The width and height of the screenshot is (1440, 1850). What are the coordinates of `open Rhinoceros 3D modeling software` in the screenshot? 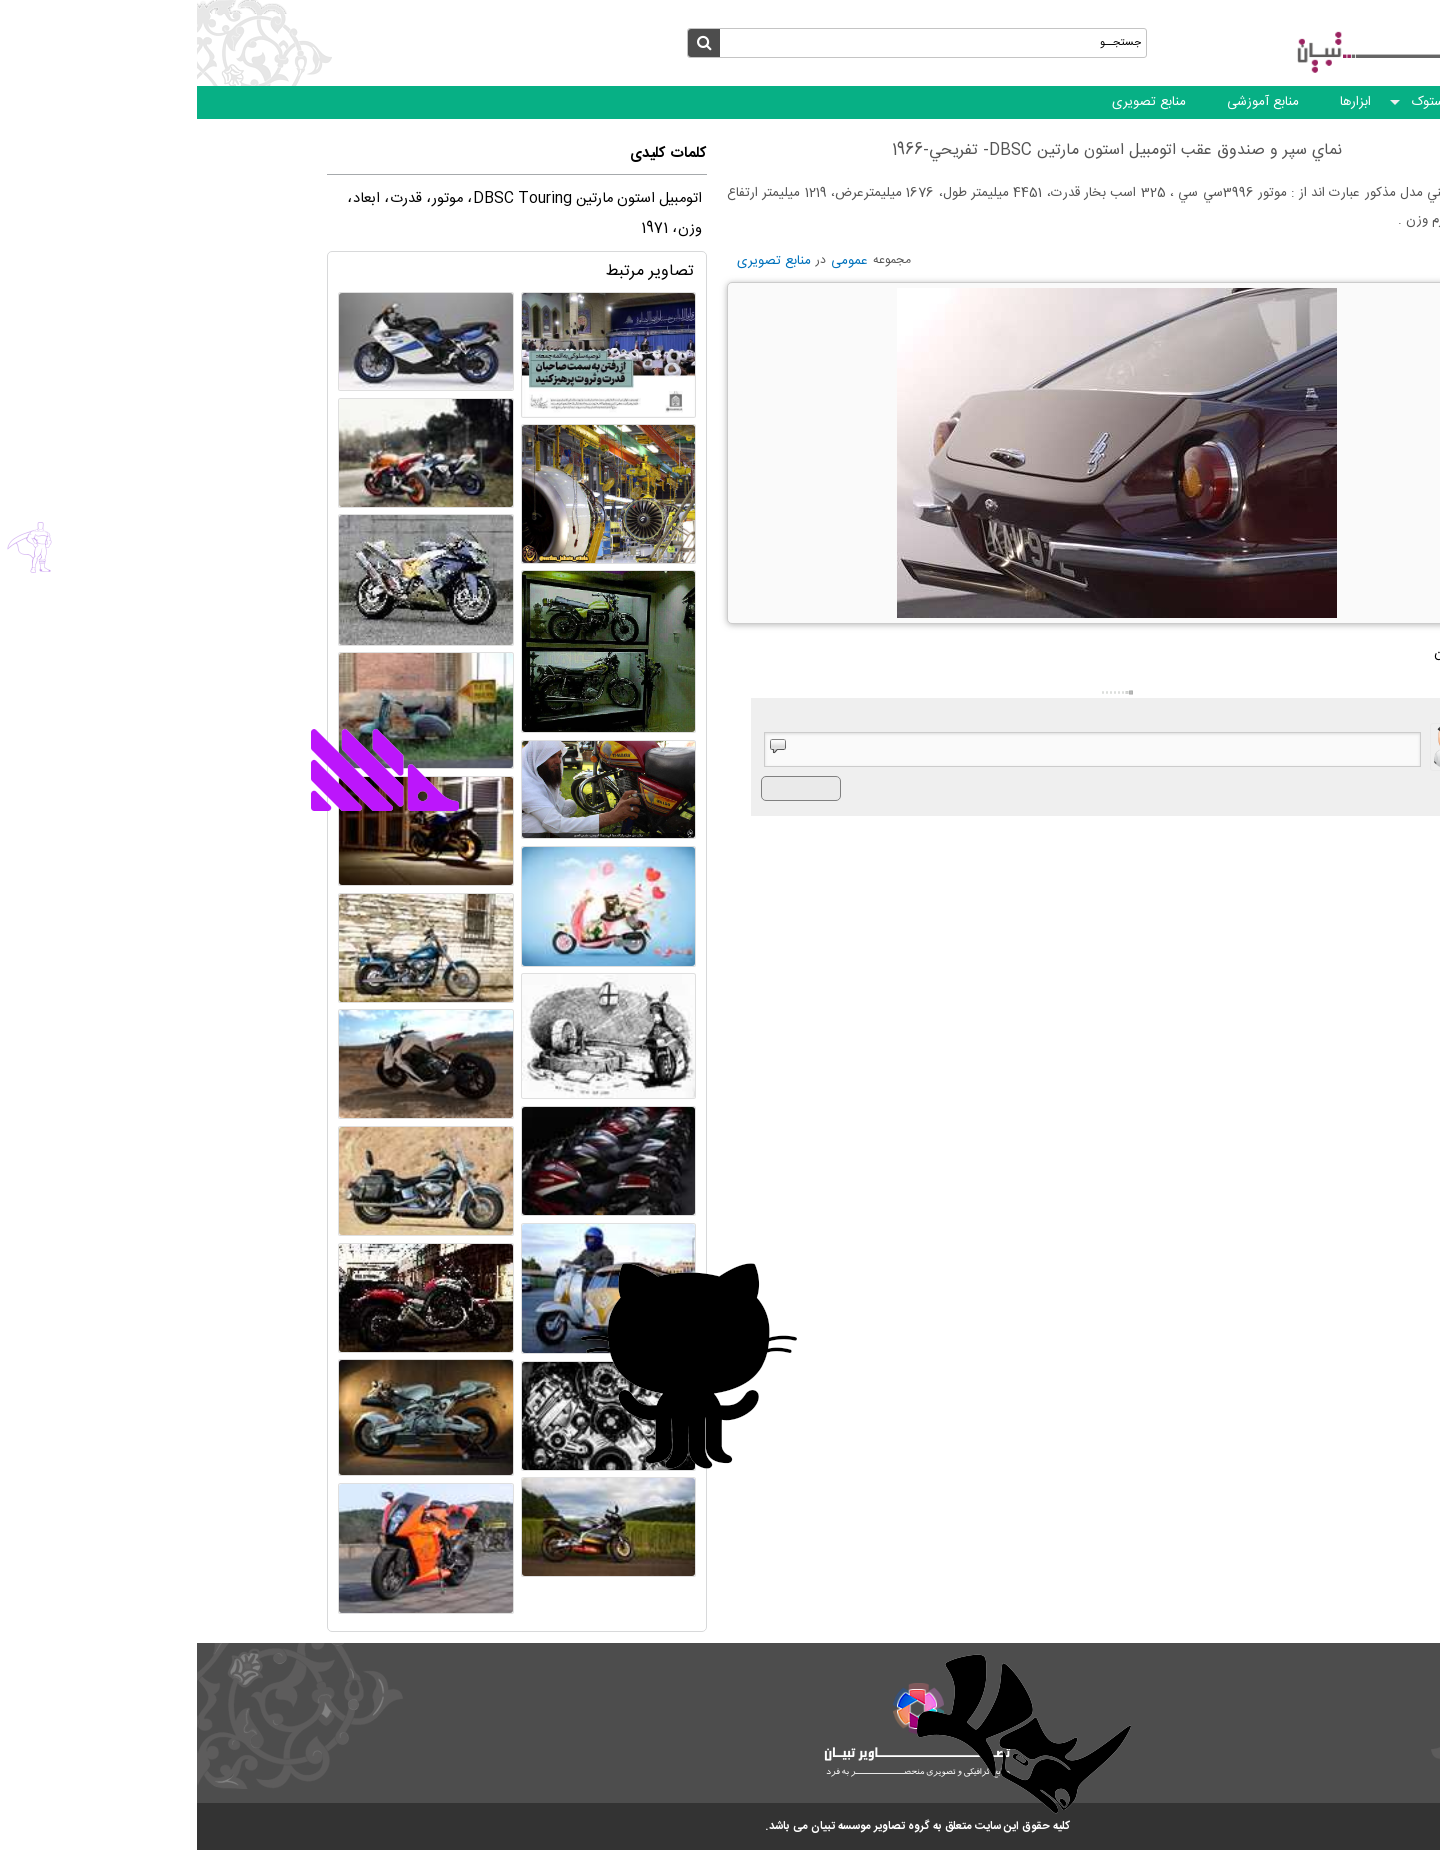 It's located at (1024, 1734).